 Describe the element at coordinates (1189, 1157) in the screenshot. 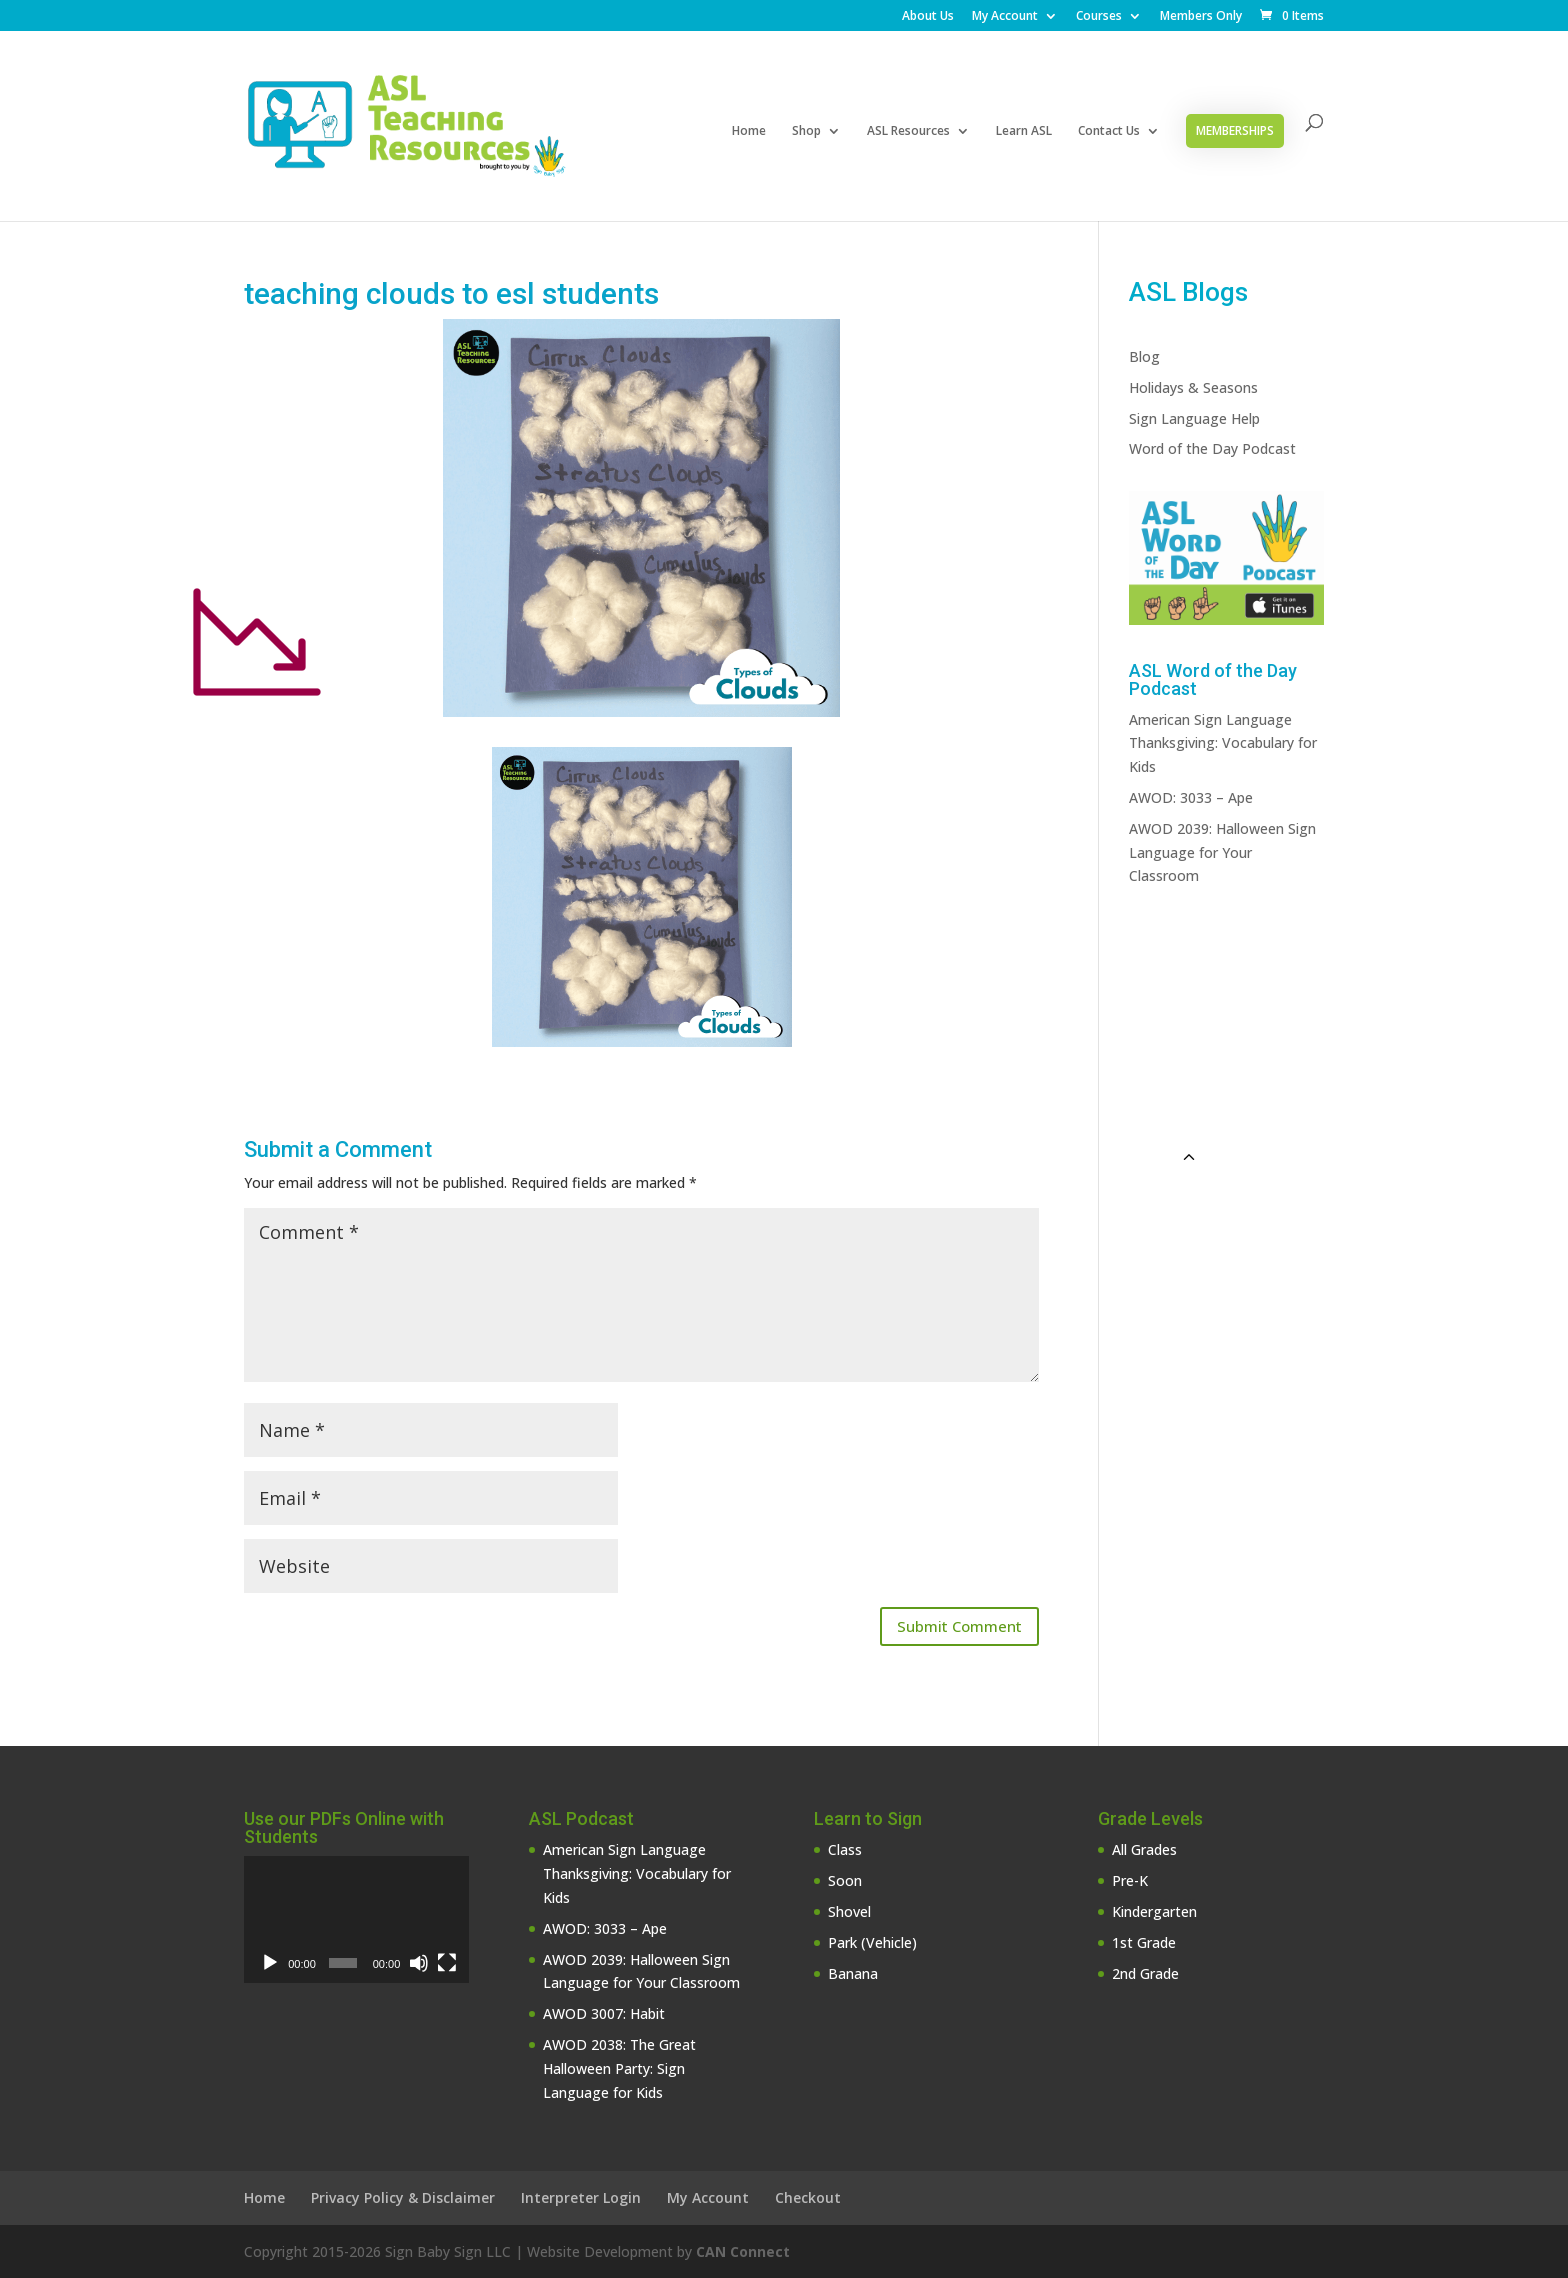

I see `collapse an expanded section` at that location.